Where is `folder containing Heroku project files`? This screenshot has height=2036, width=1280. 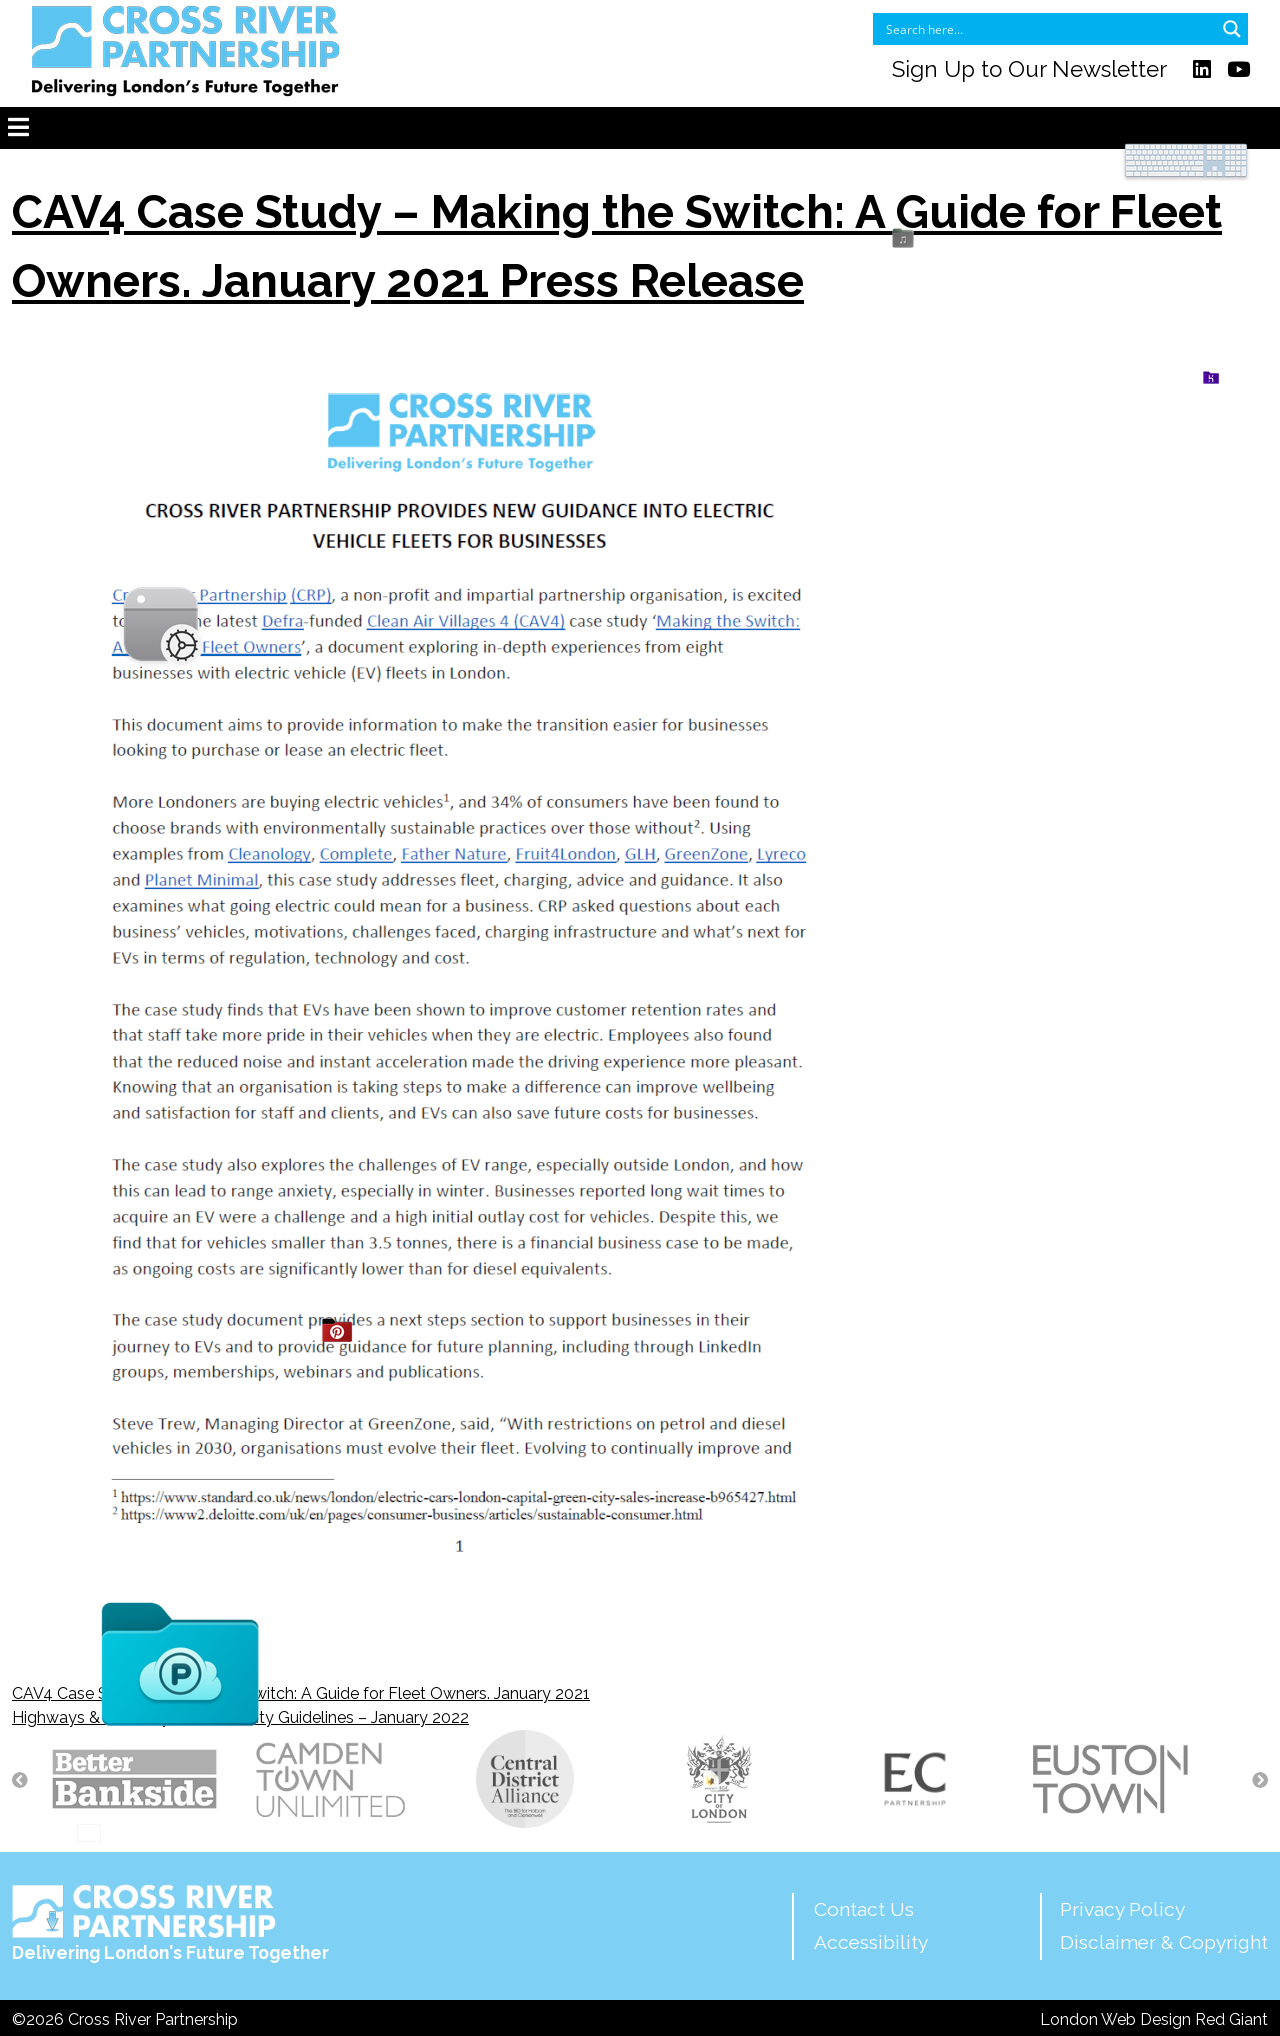
folder containing Heroku project files is located at coordinates (1211, 378).